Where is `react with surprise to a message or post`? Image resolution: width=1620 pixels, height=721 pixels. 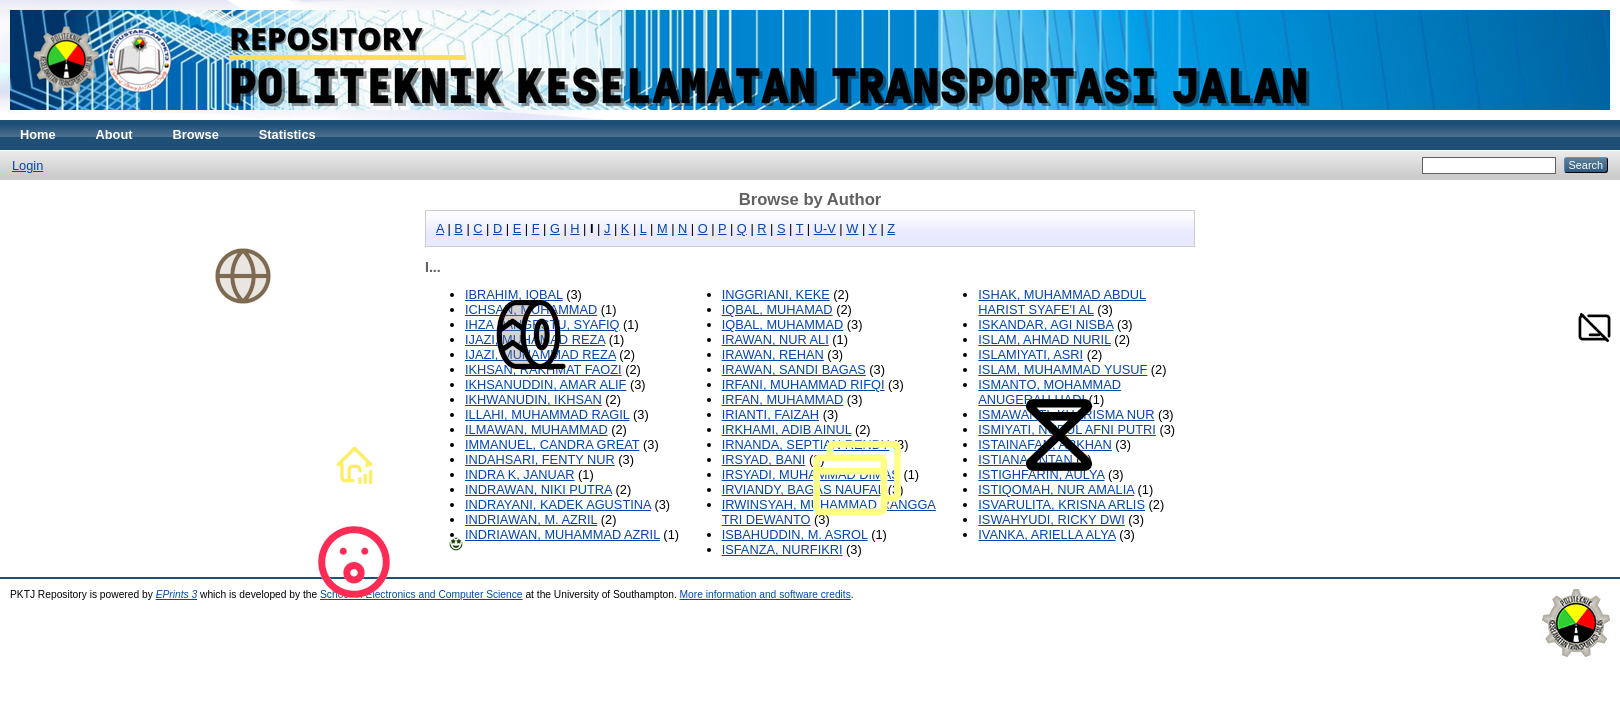
react with surprise to a message or post is located at coordinates (354, 562).